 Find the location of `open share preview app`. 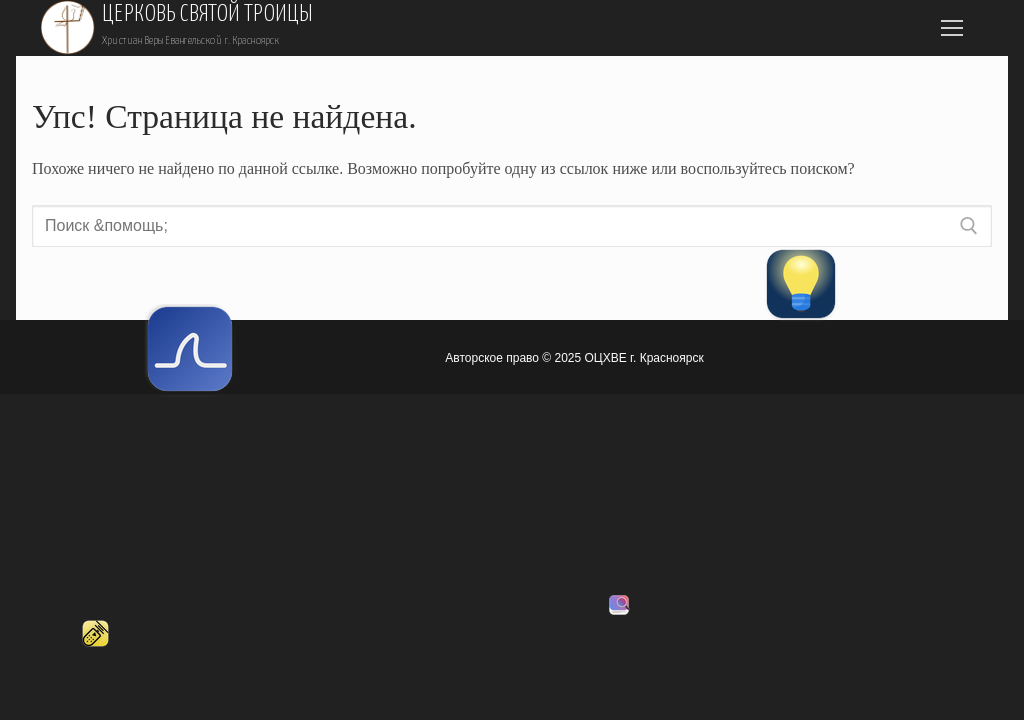

open share preview app is located at coordinates (619, 605).